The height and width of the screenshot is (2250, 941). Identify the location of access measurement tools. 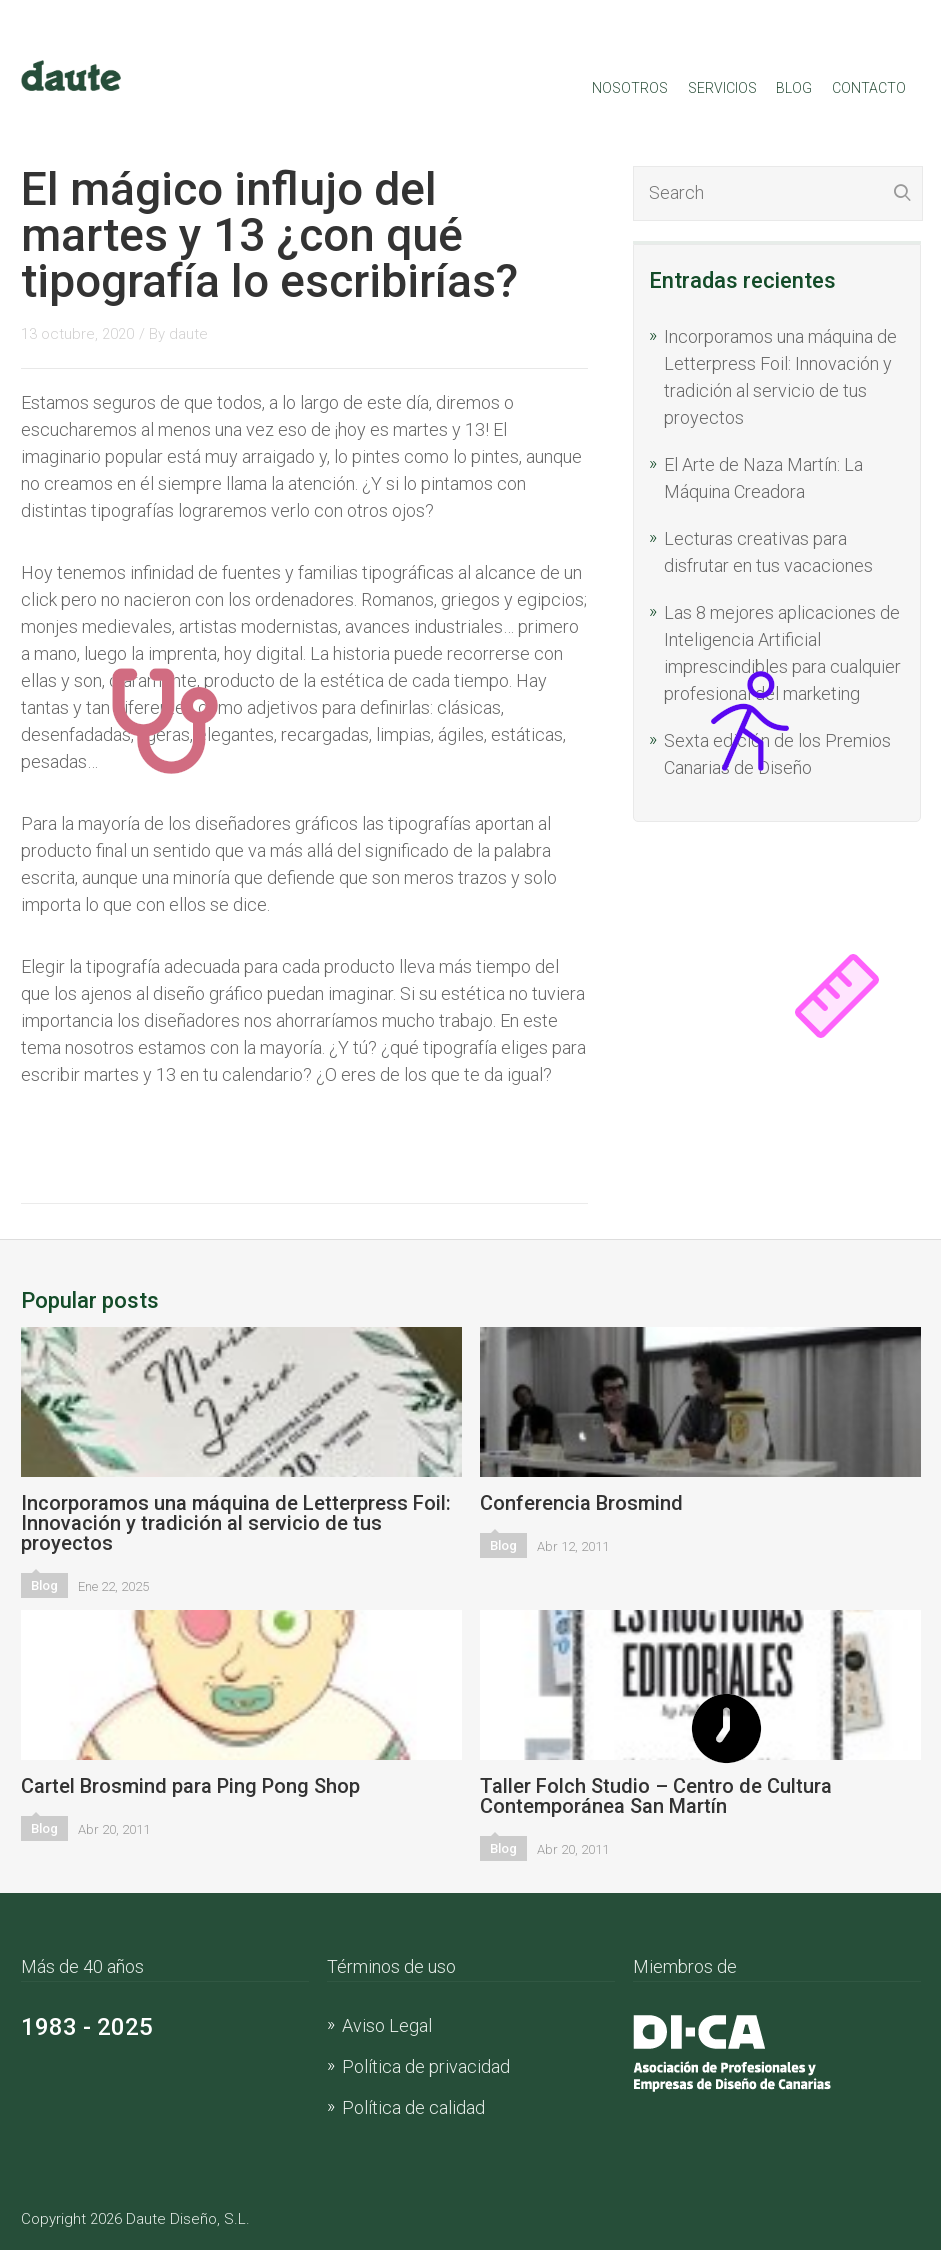
(837, 996).